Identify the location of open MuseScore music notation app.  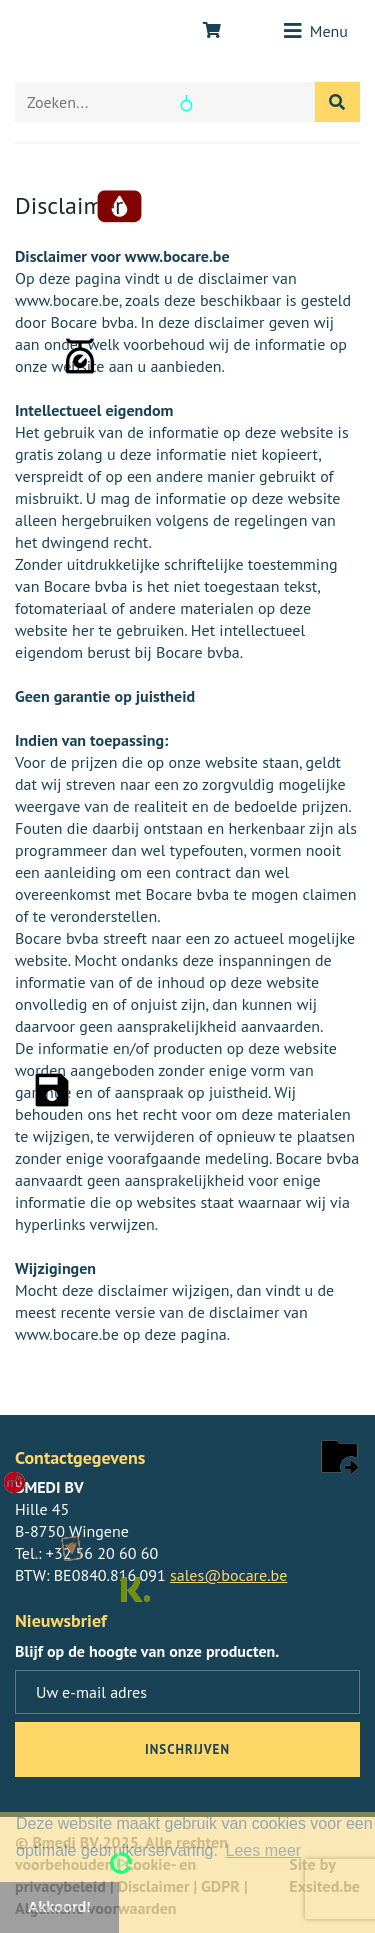
(14, 1482).